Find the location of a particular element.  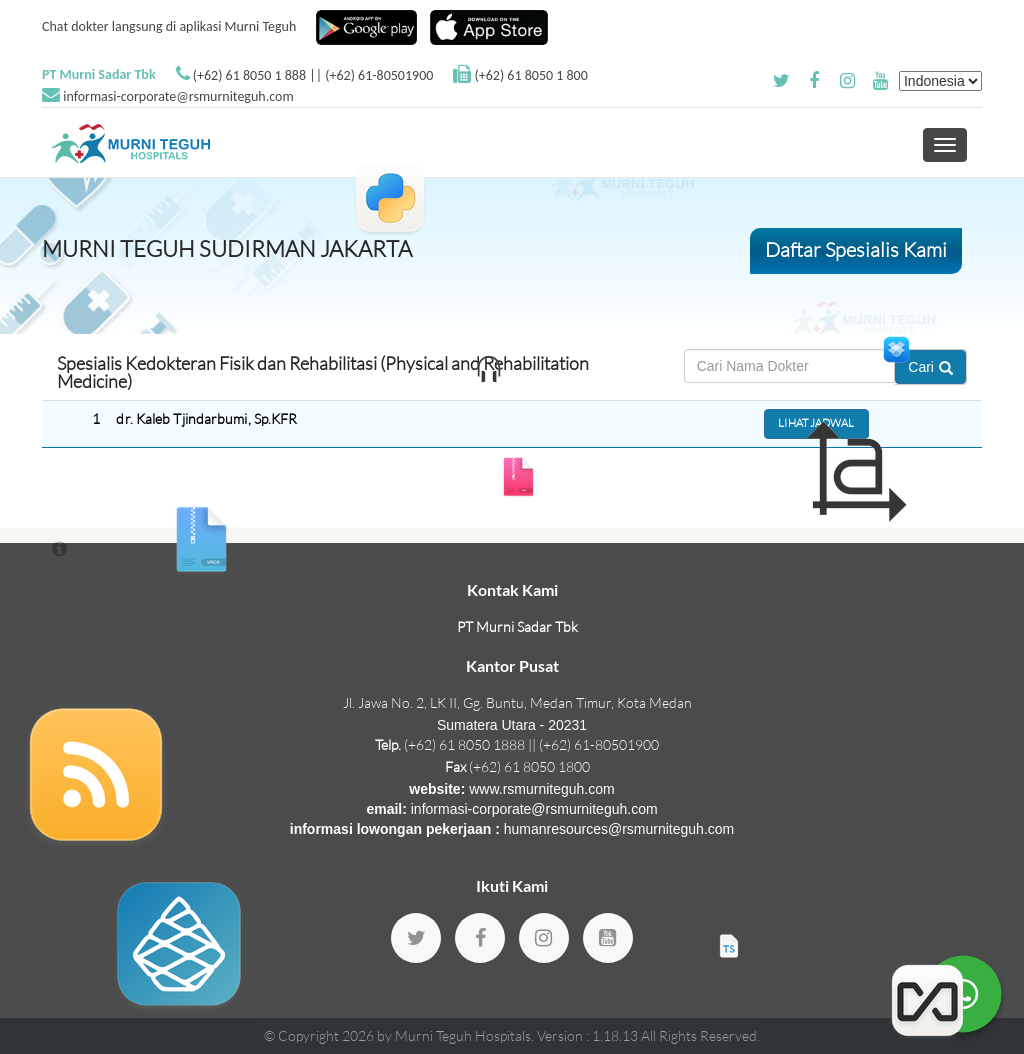

a VirtualBox virtual machine disk file is located at coordinates (201, 540).